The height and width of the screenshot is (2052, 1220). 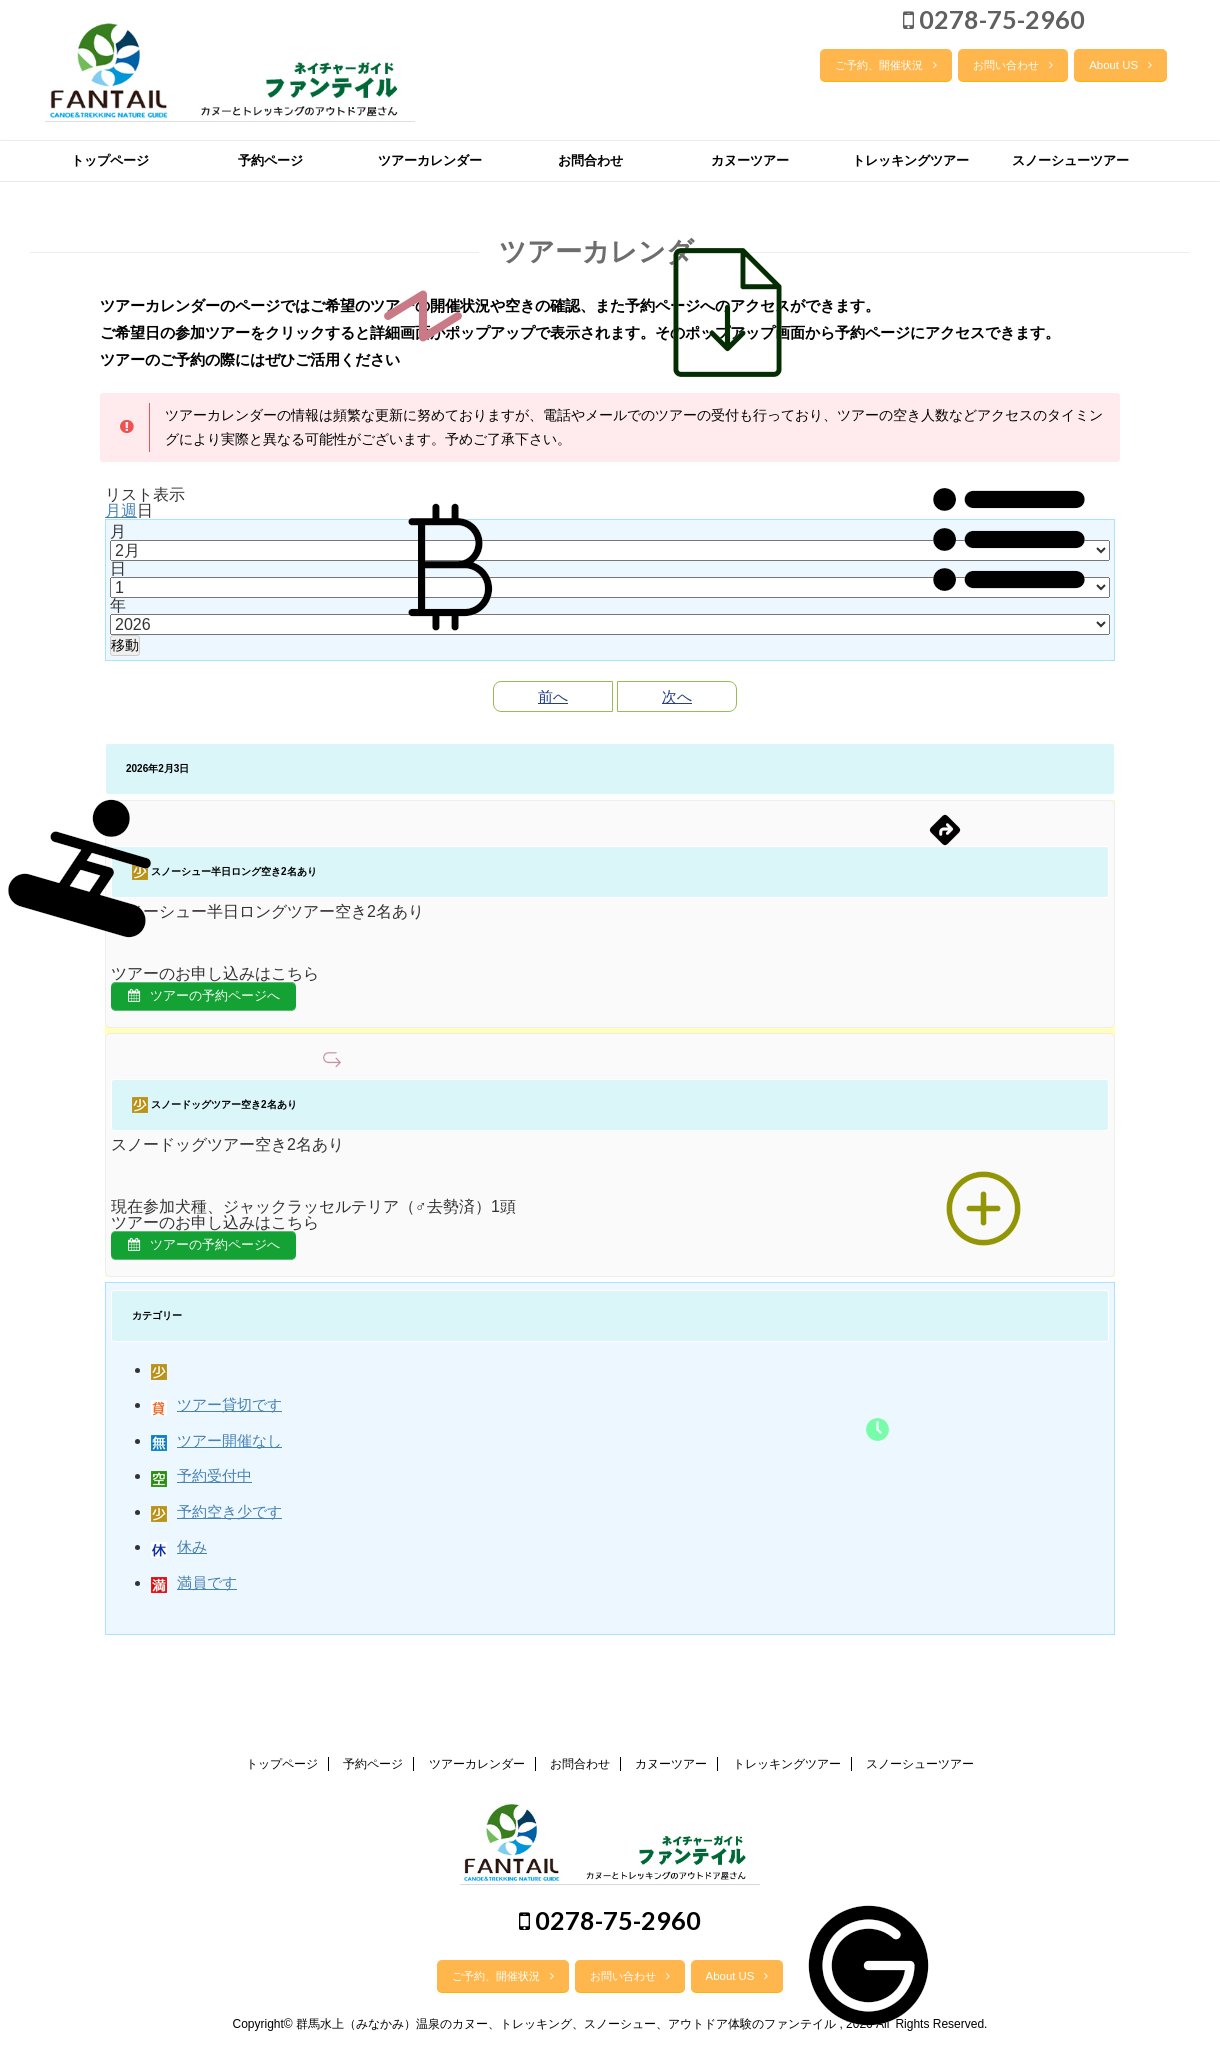 I want to click on download a file, so click(x=727, y=312).